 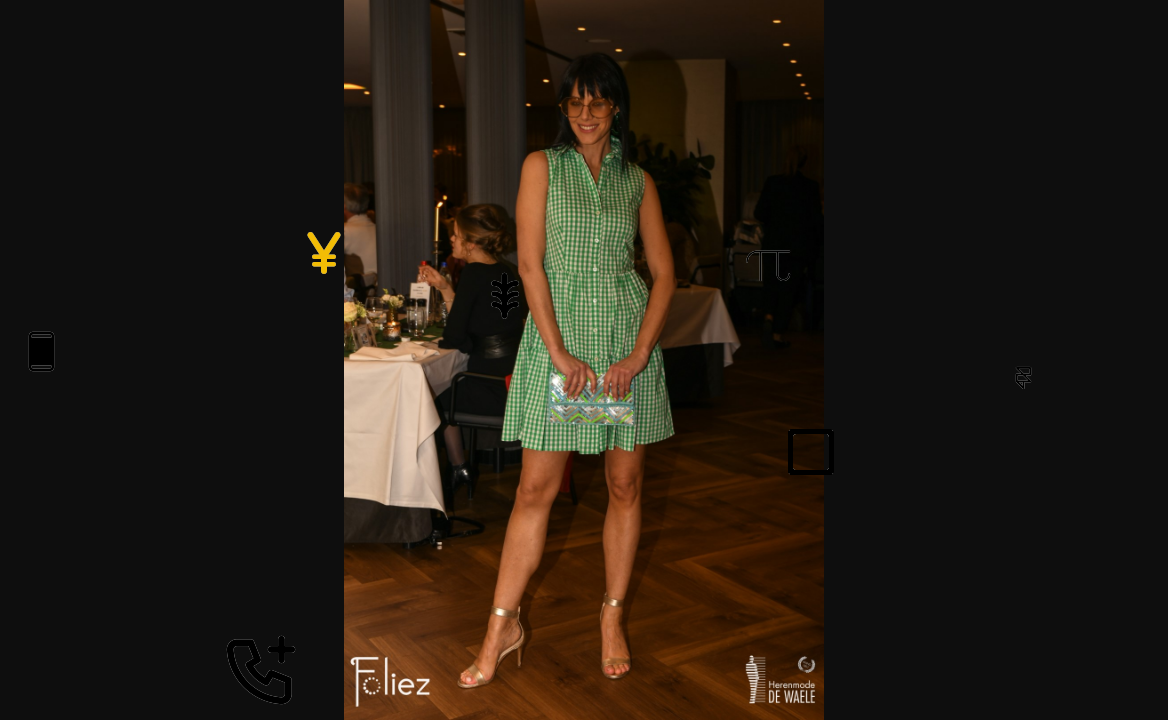 What do you see at coordinates (811, 452) in the screenshot?
I see `select or crop a square area` at bounding box center [811, 452].